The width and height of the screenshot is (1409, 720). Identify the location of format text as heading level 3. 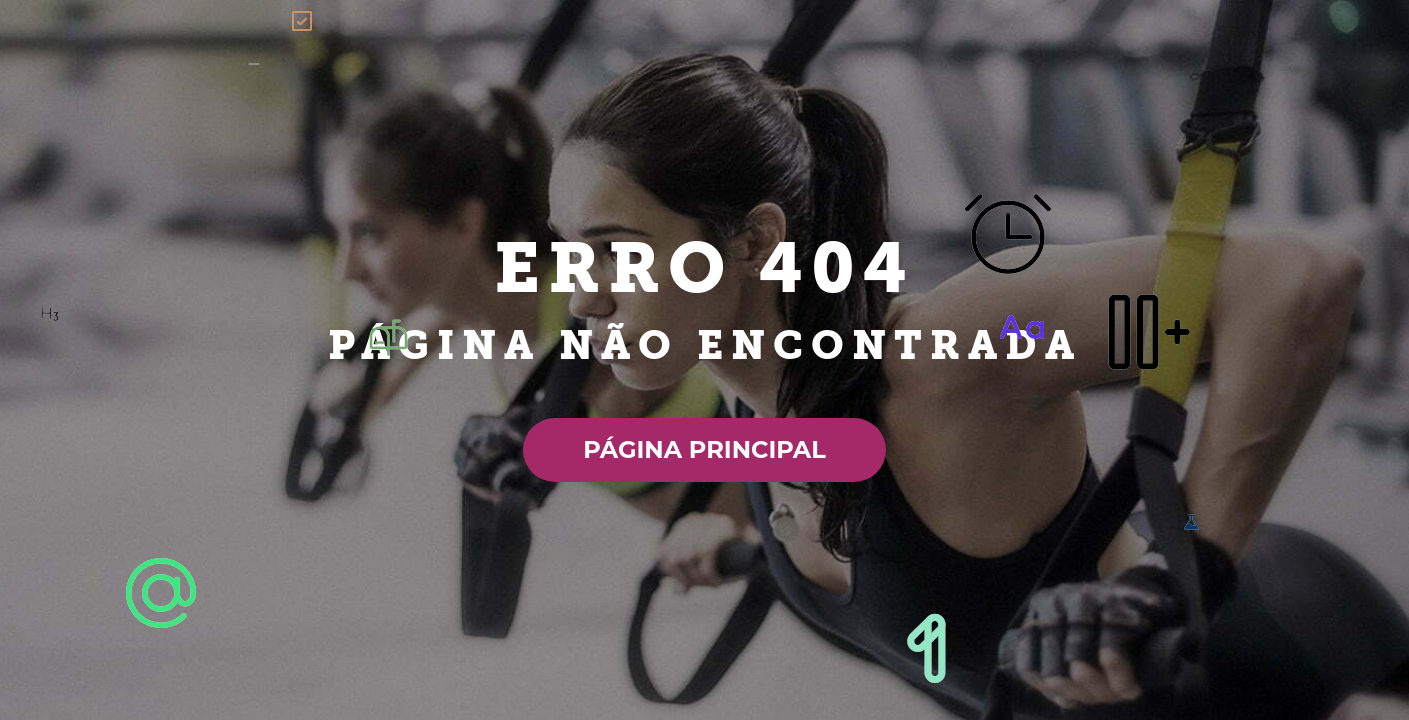
(49, 314).